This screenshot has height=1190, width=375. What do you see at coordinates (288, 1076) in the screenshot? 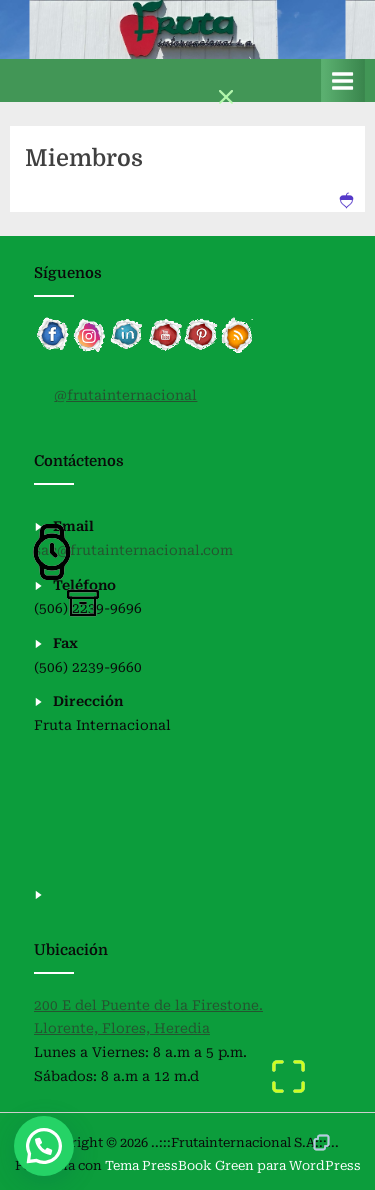
I see `maximize window to full screen` at bounding box center [288, 1076].